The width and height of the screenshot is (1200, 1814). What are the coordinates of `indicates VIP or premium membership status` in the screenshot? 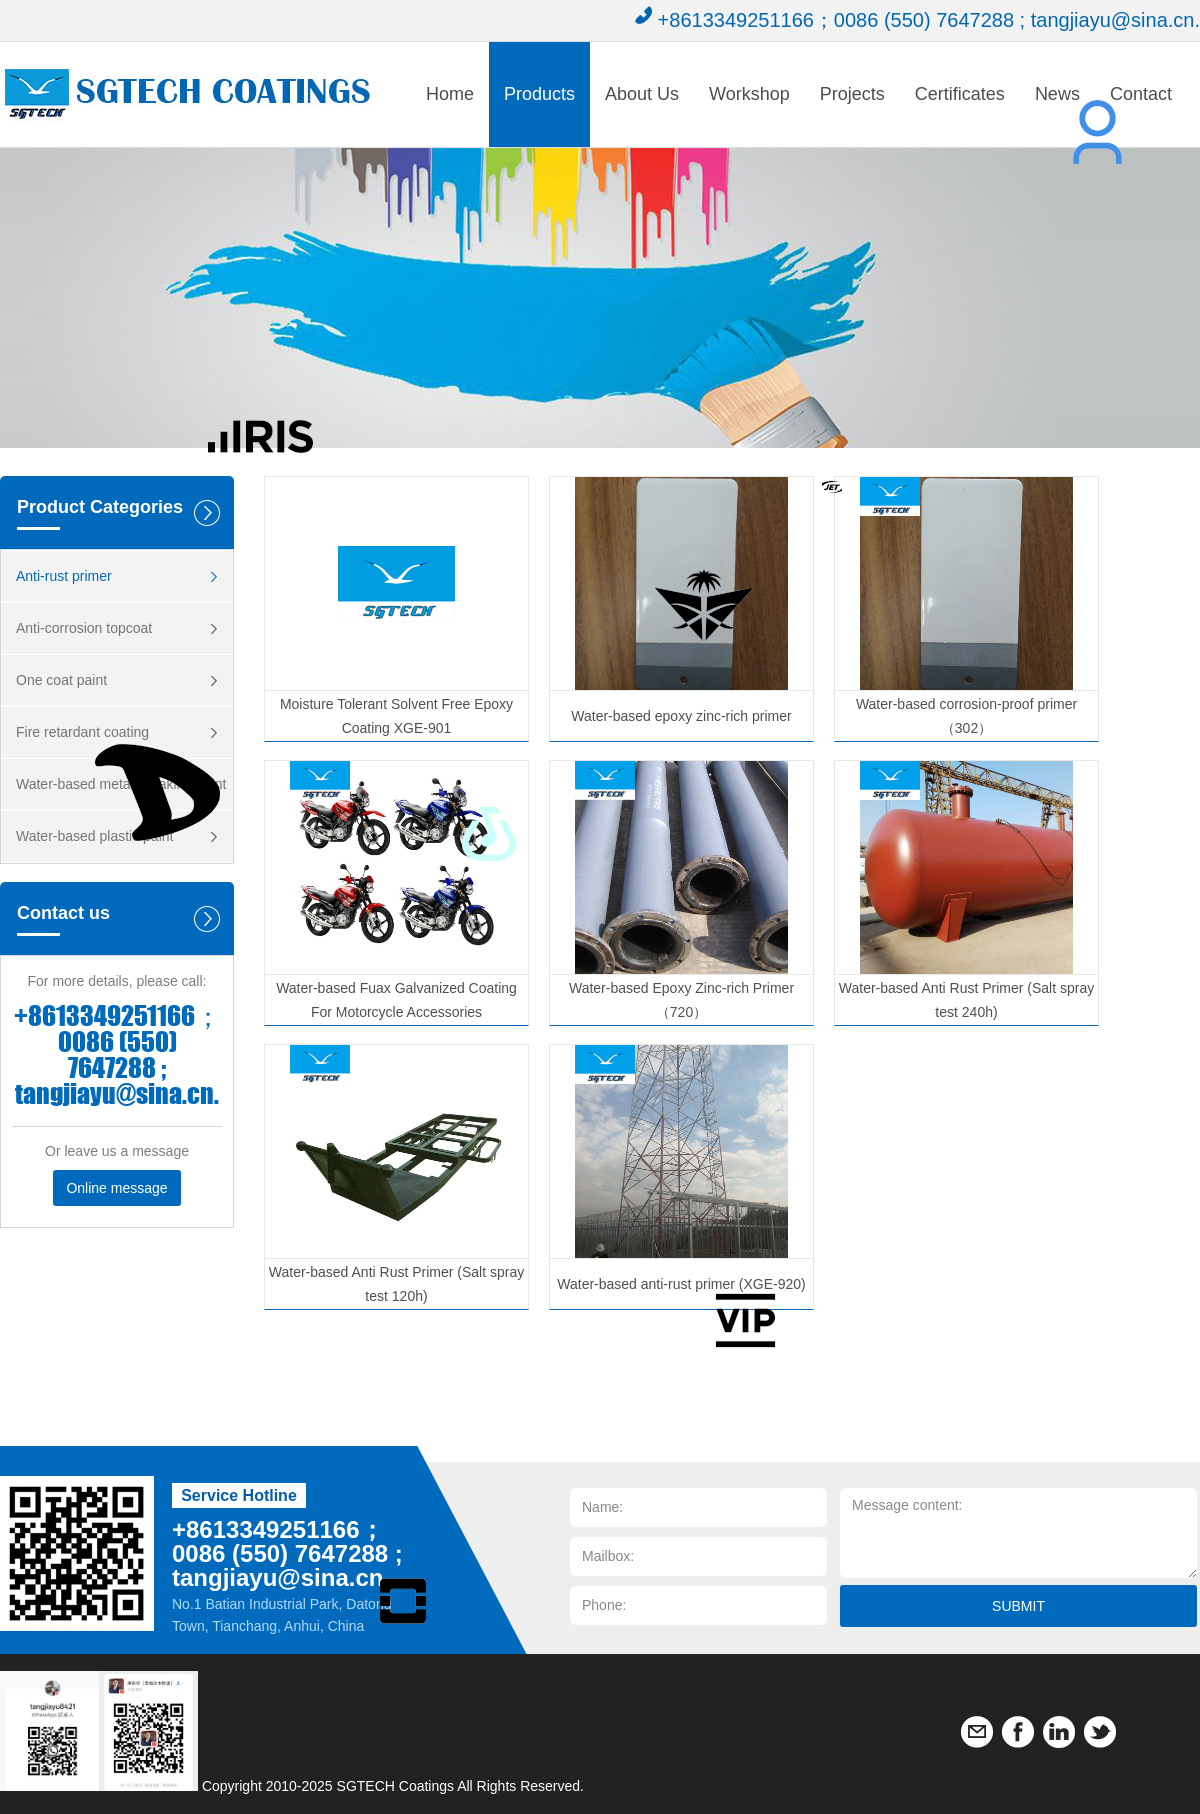 It's located at (745, 1320).